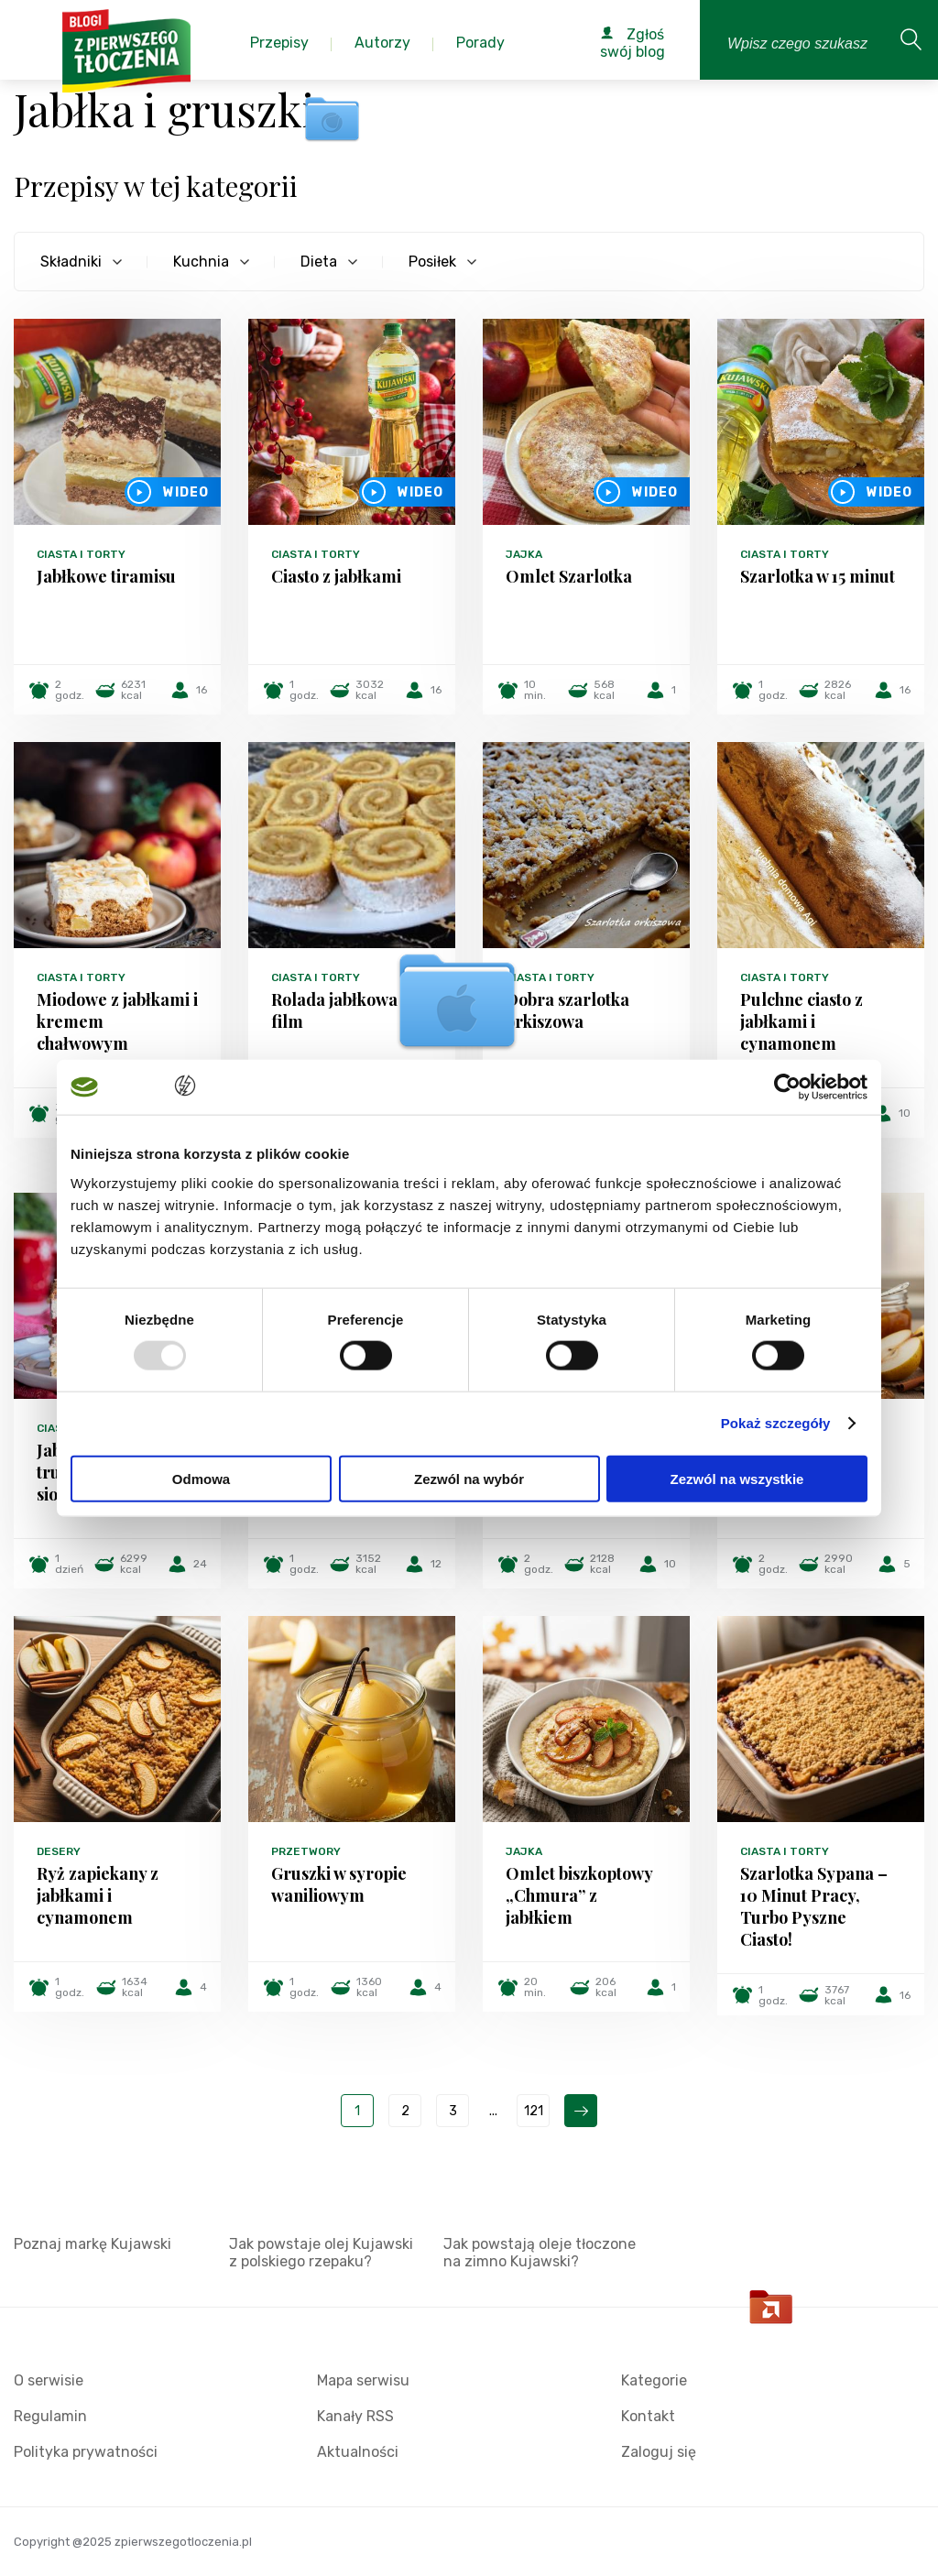 This screenshot has height=2576, width=938. I want to click on open apple system folder, so click(457, 1000).